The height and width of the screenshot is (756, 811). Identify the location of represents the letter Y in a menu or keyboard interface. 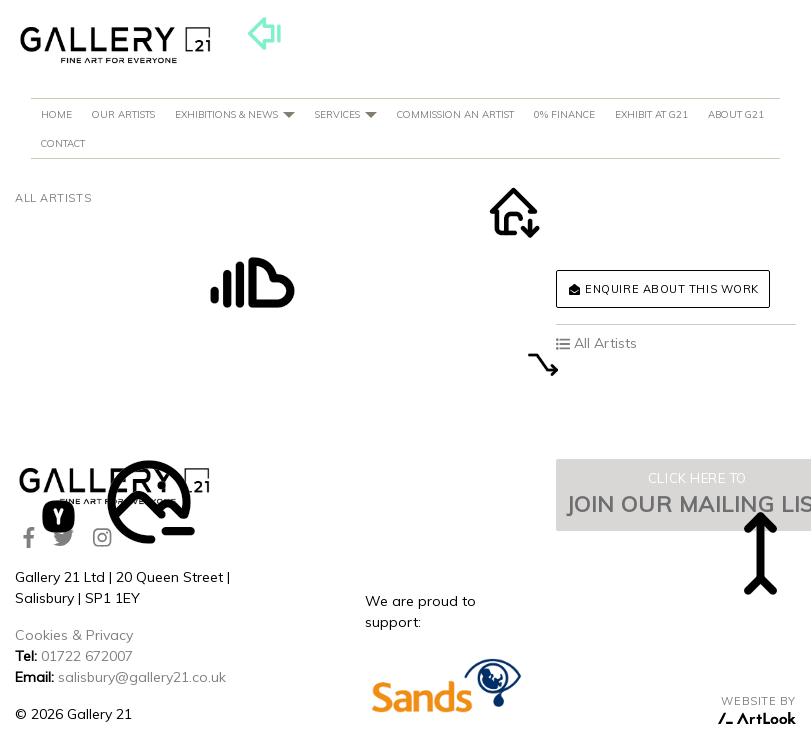
(58, 516).